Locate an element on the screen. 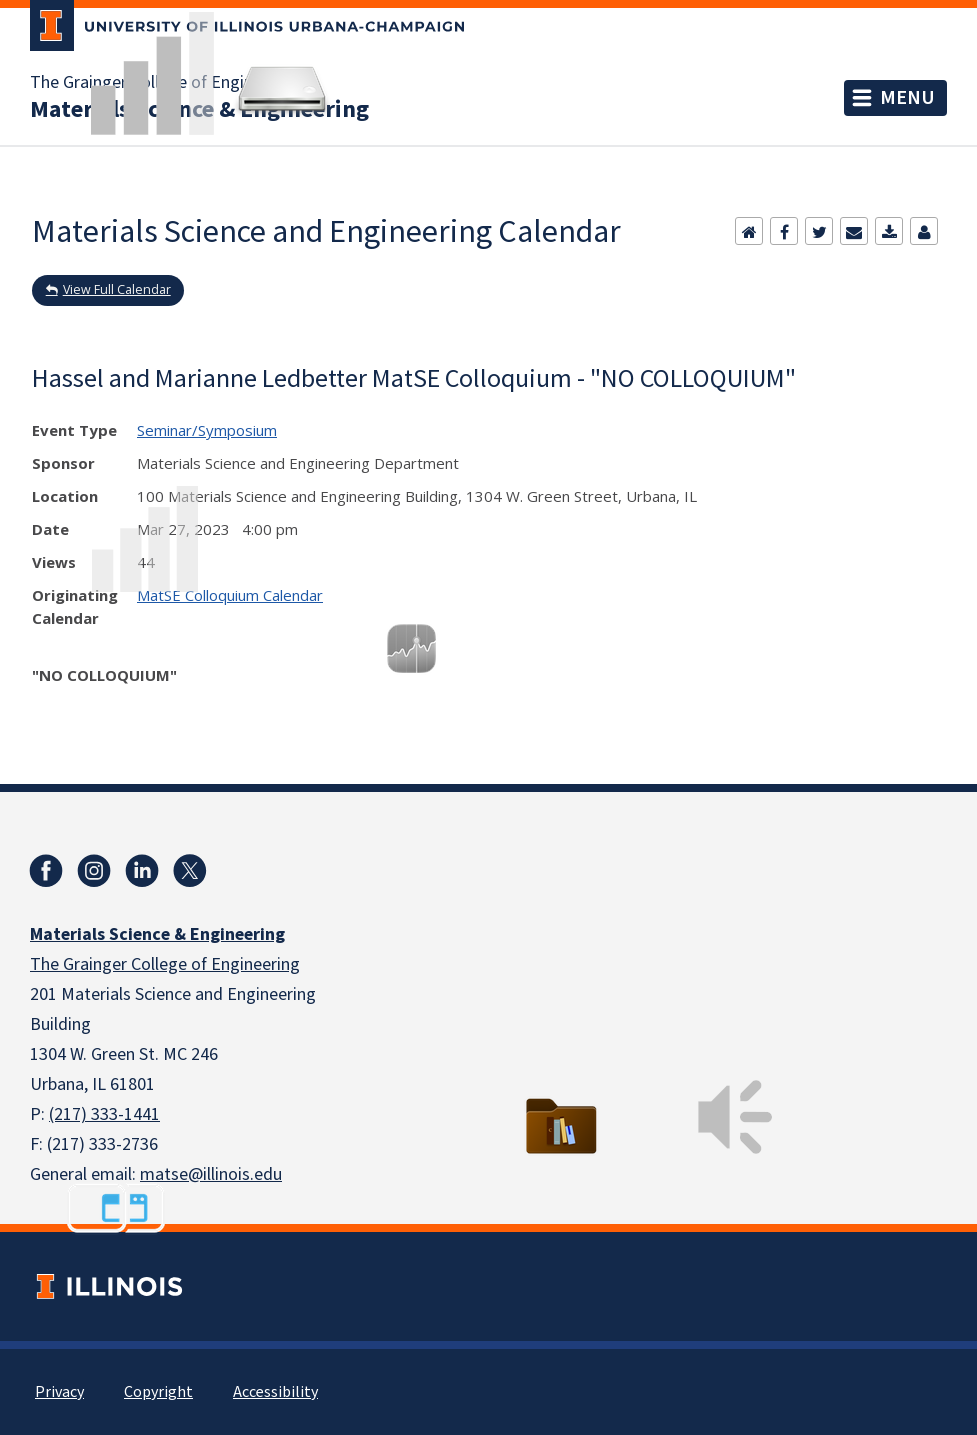  access removable storage device is located at coordinates (282, 90).